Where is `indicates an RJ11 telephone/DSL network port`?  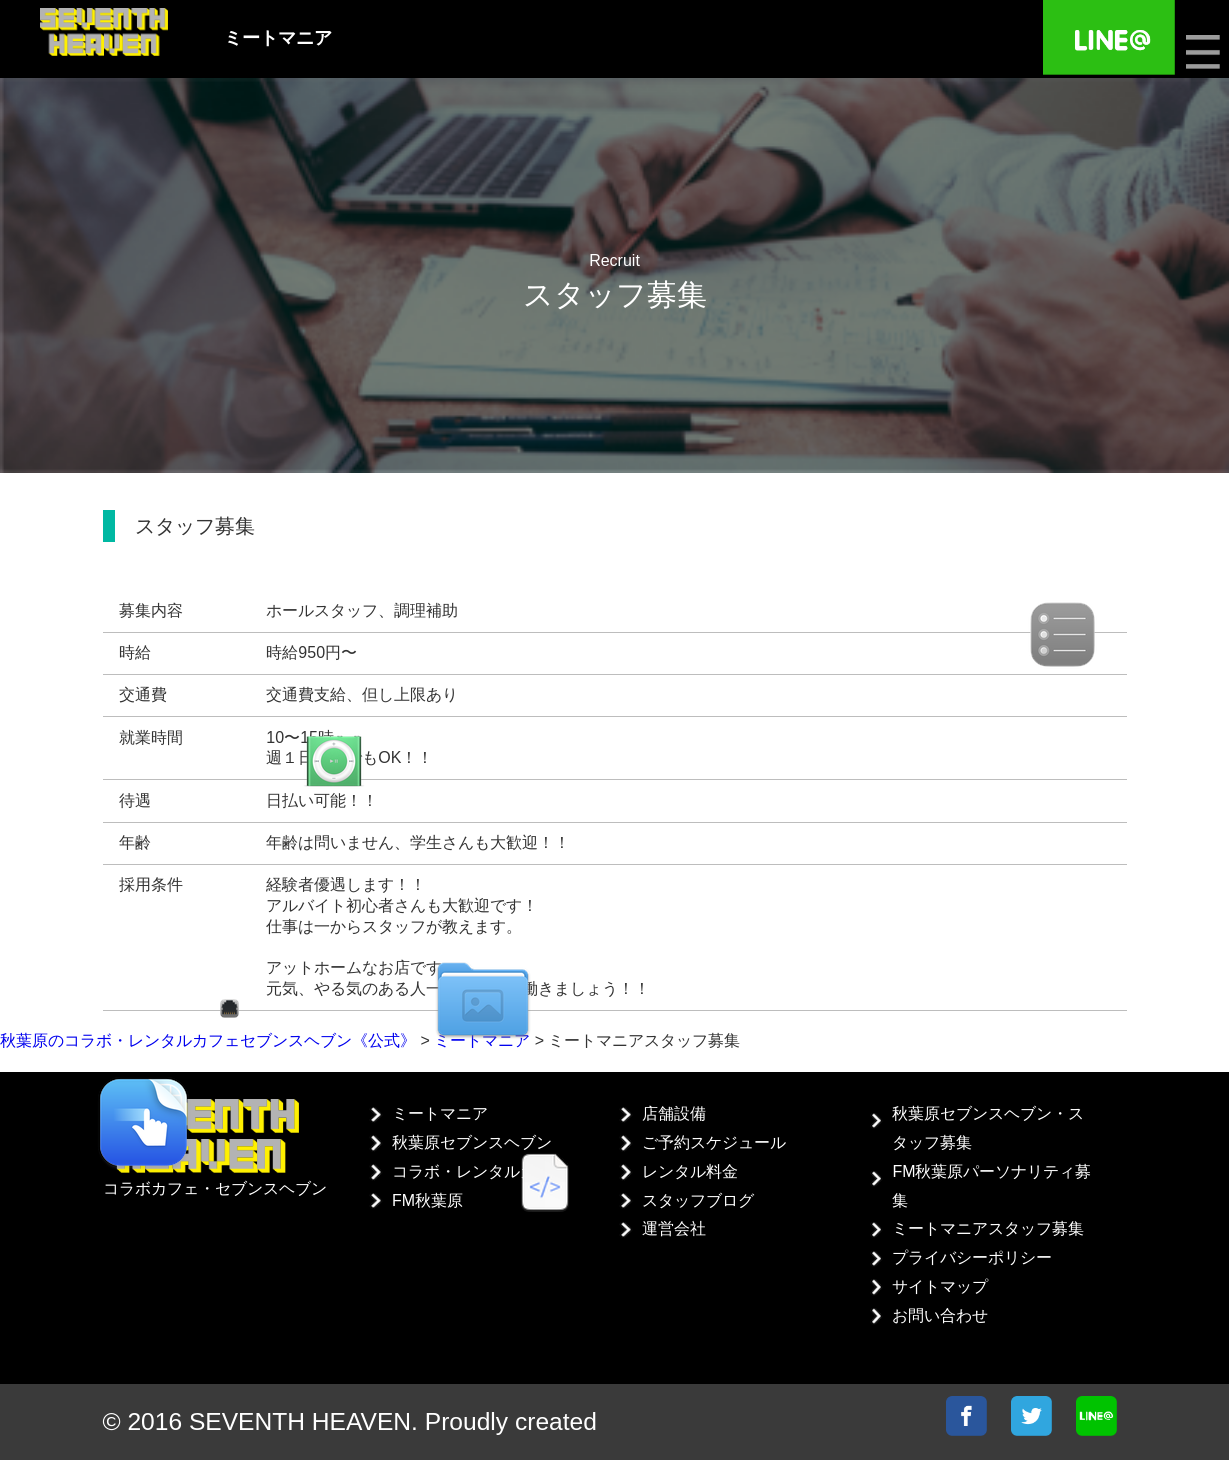
indicates an RJ11 telephone/DSL network port is located at coordinates (229, 1008).